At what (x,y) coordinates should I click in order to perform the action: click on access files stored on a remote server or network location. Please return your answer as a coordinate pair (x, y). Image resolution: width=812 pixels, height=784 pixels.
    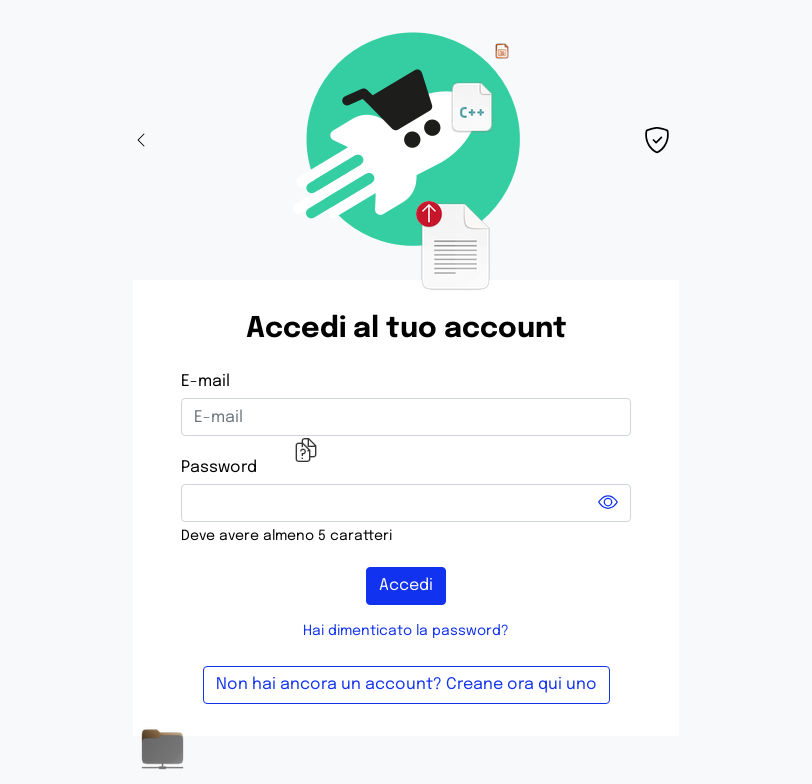
    Looking at the image, I should click on (162, 748).